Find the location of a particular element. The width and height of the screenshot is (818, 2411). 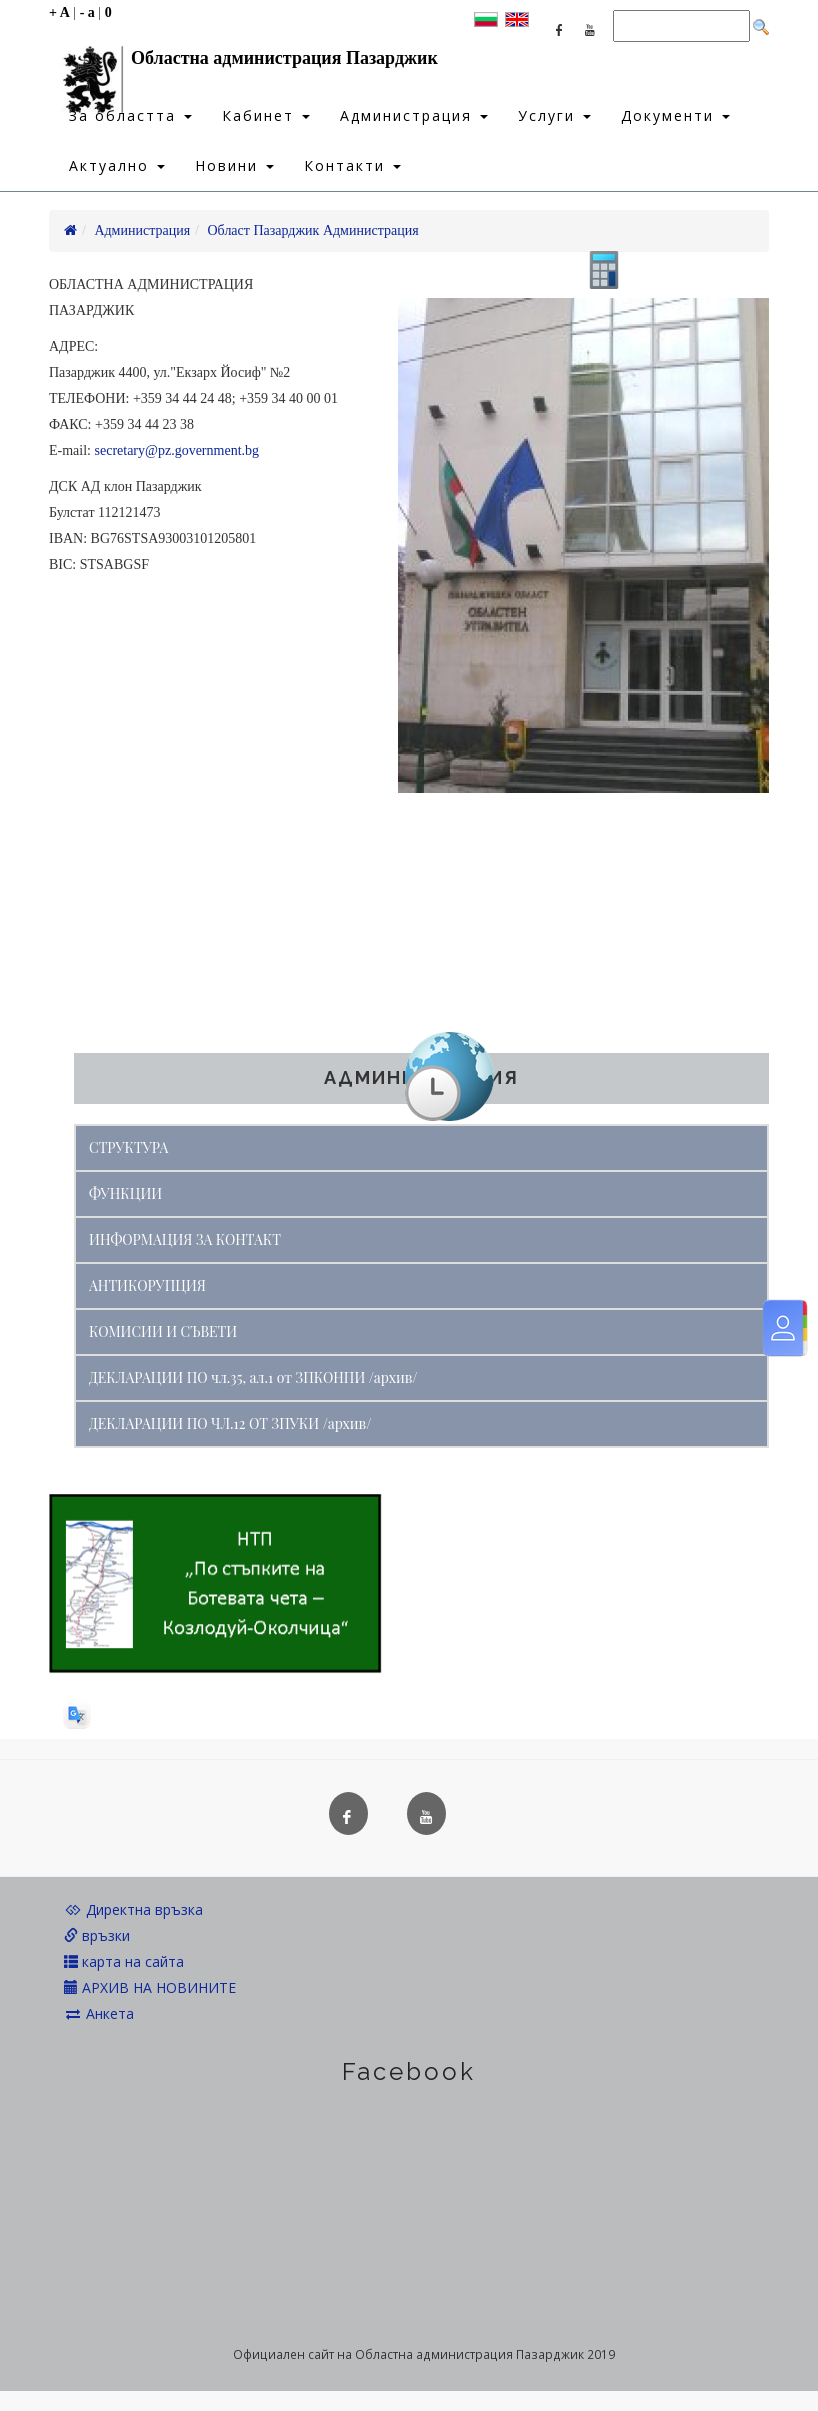

open contacts or address book app is located at coordinates (785, 1328).